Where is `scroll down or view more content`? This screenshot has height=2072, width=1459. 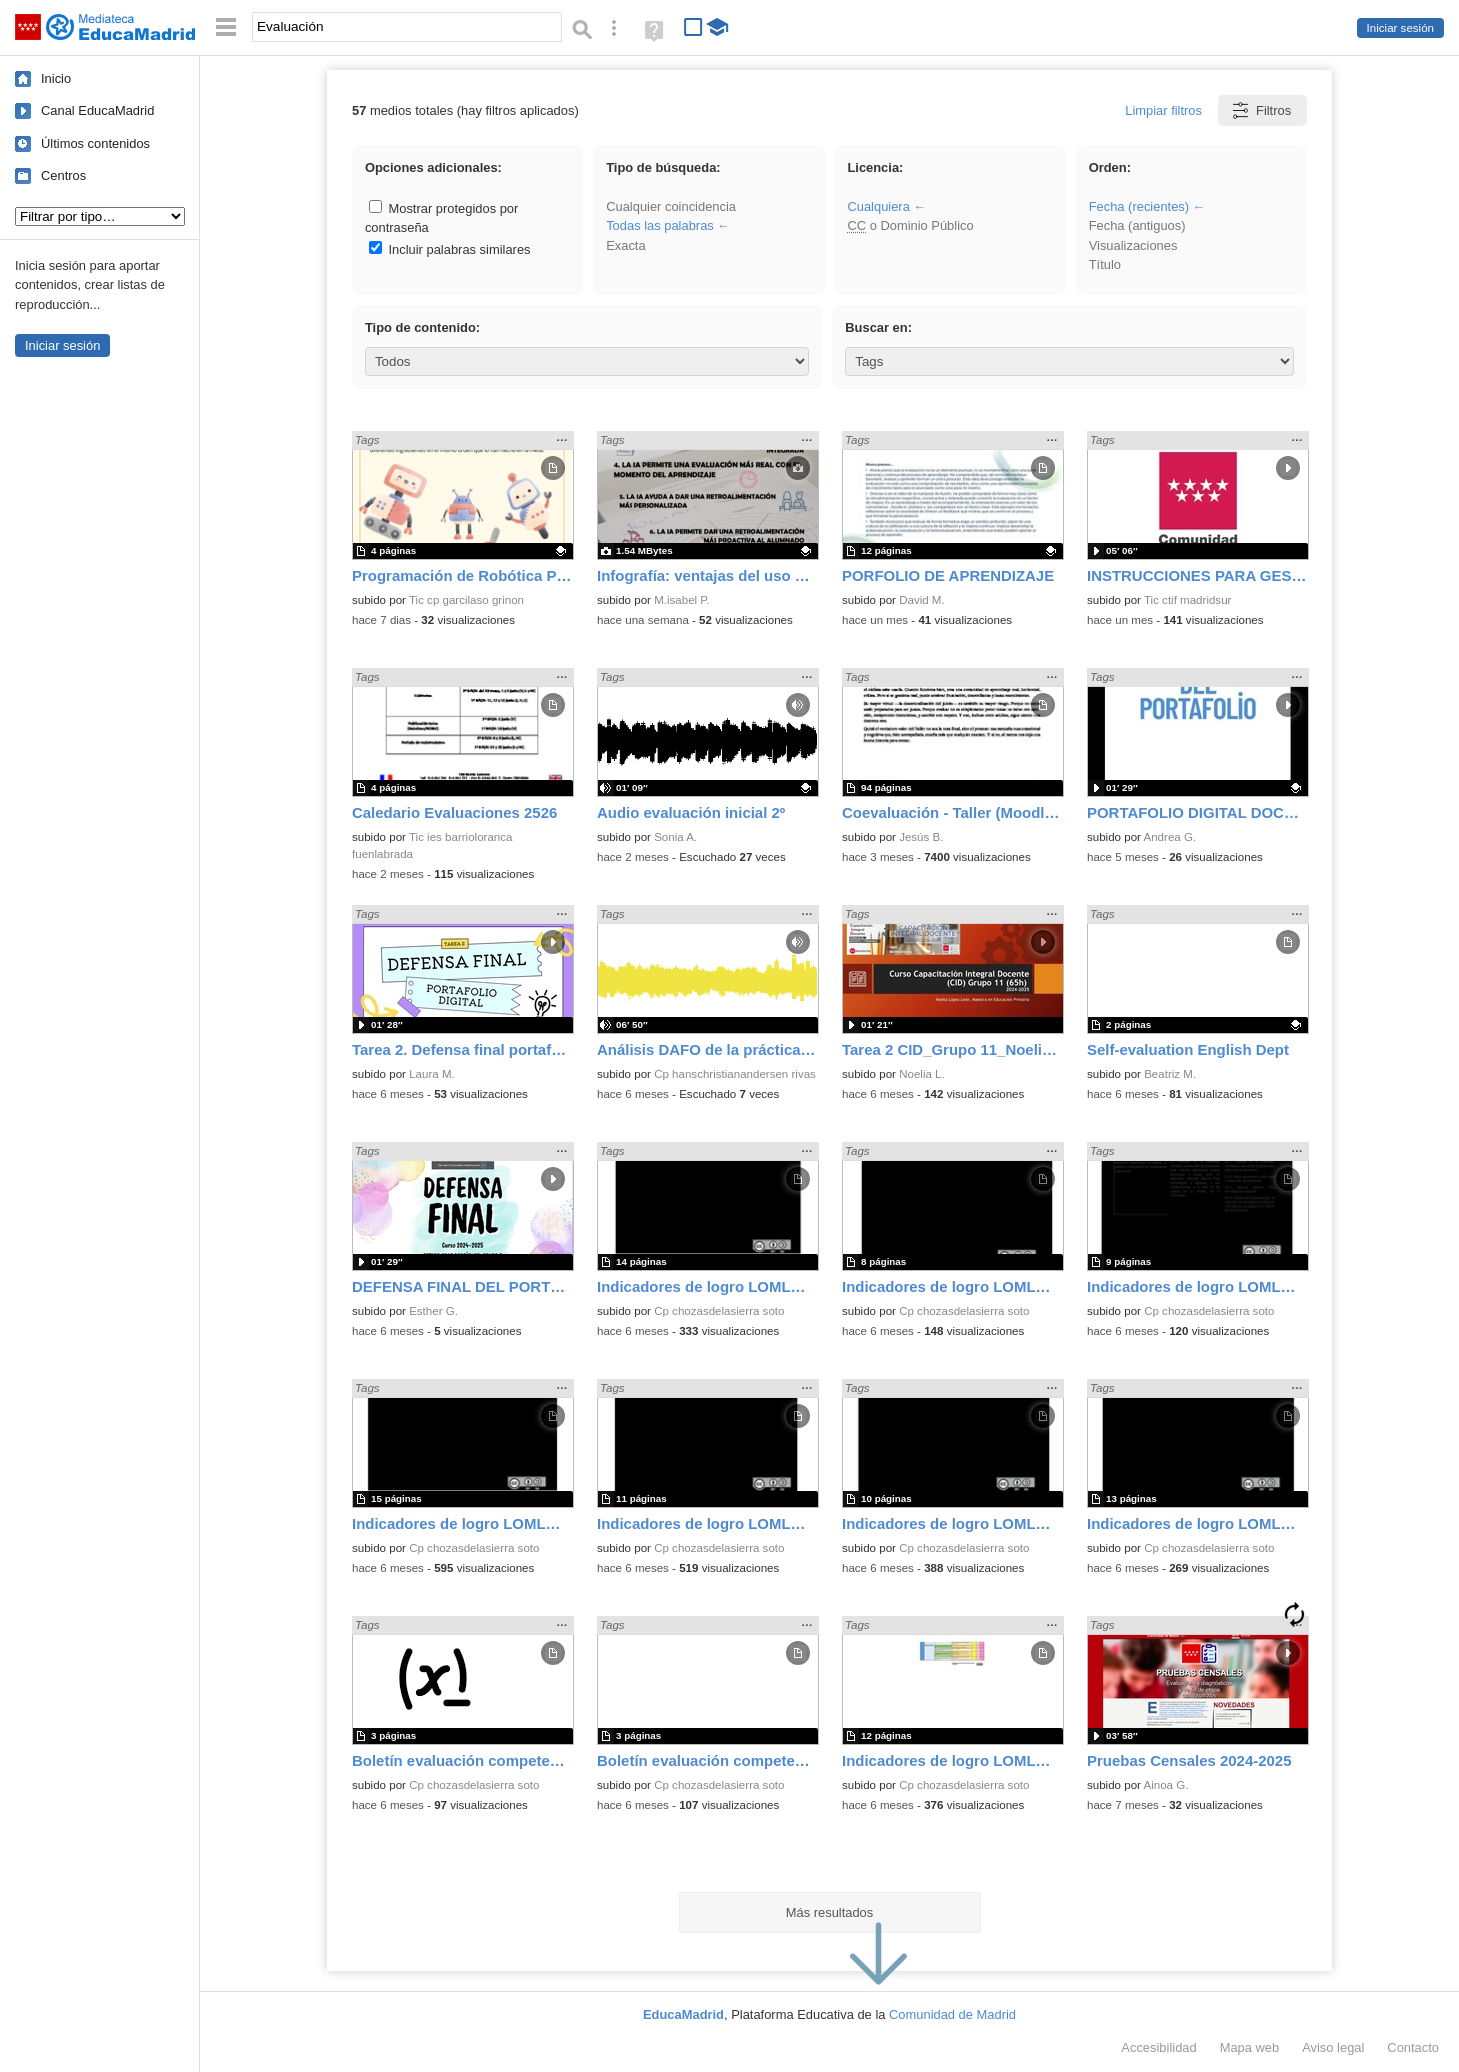
scroll down or view more content is located at coordinates (878, 1953).